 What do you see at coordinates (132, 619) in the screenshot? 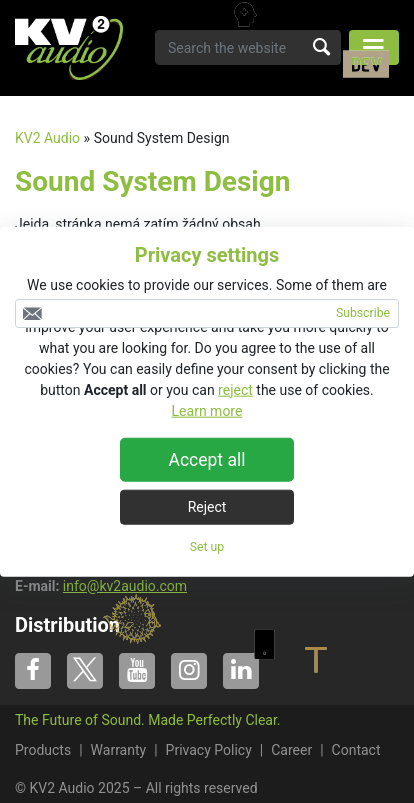
I see `OpenBSD operating system logo` at bounding box center [132, 619].